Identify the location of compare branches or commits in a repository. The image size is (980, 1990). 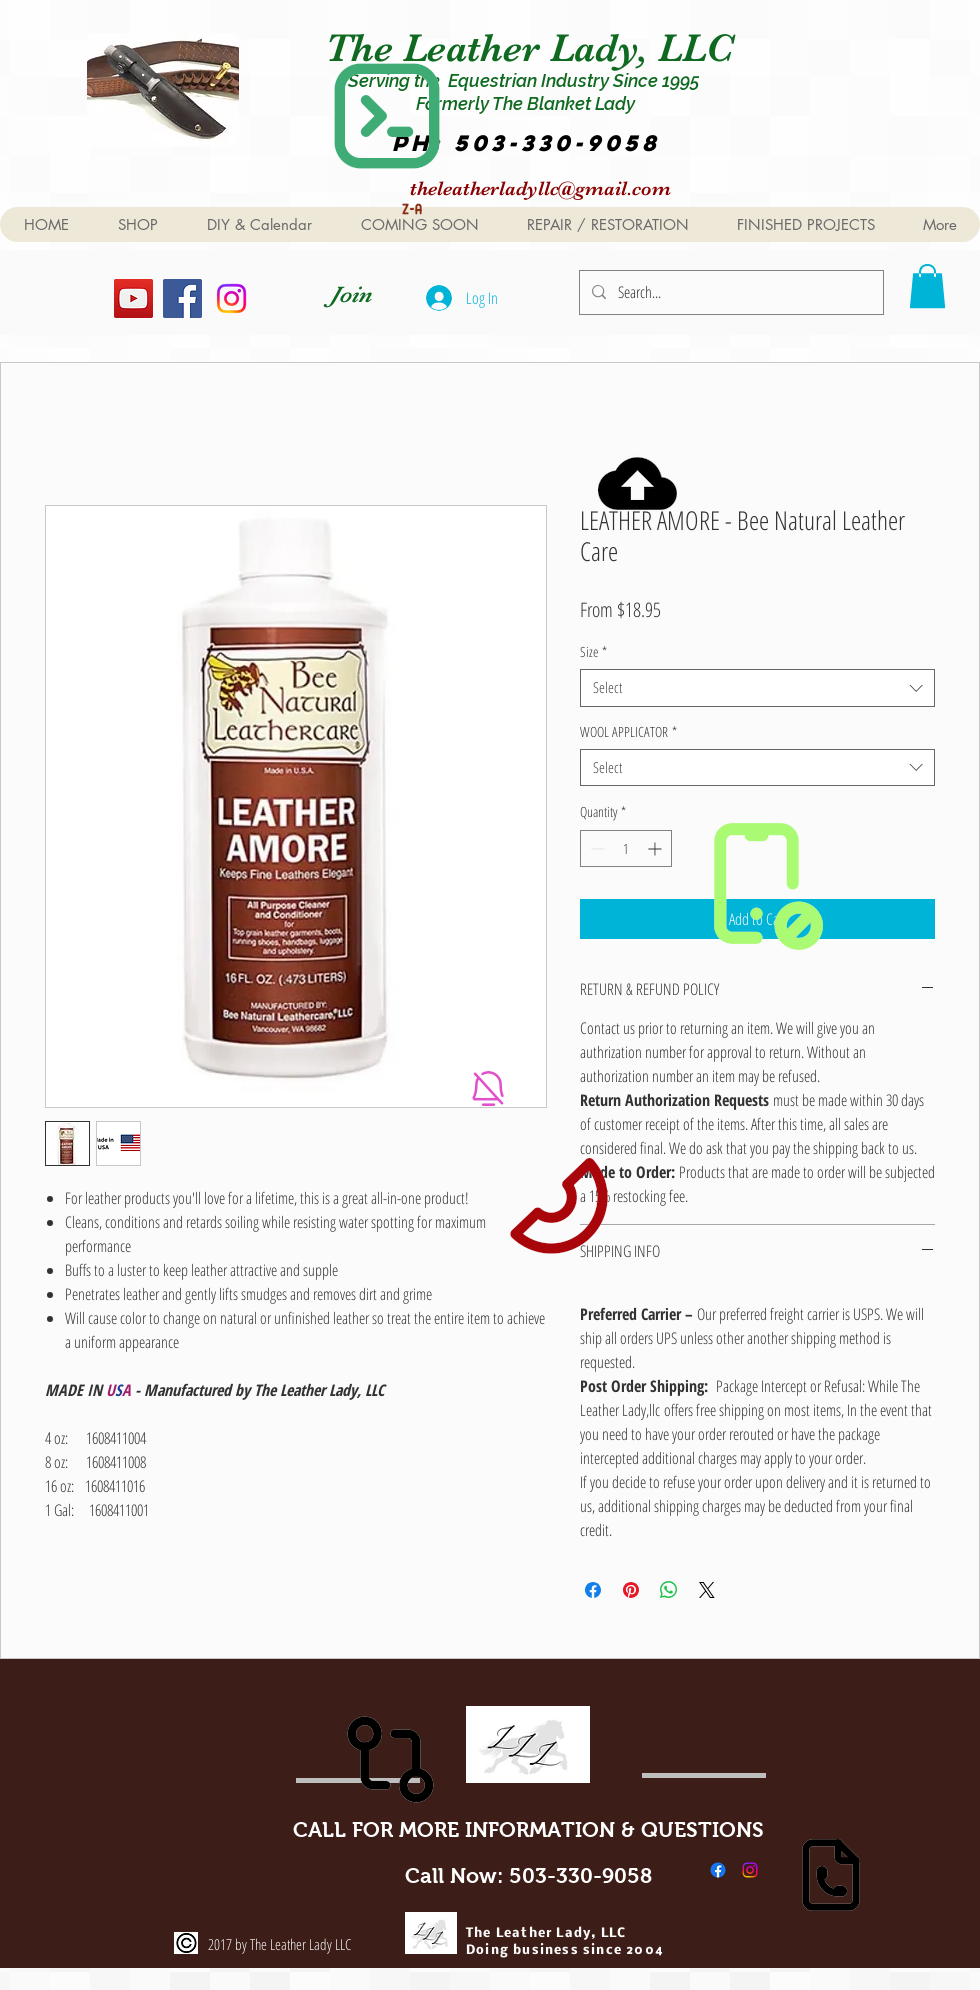
(390, 1759).